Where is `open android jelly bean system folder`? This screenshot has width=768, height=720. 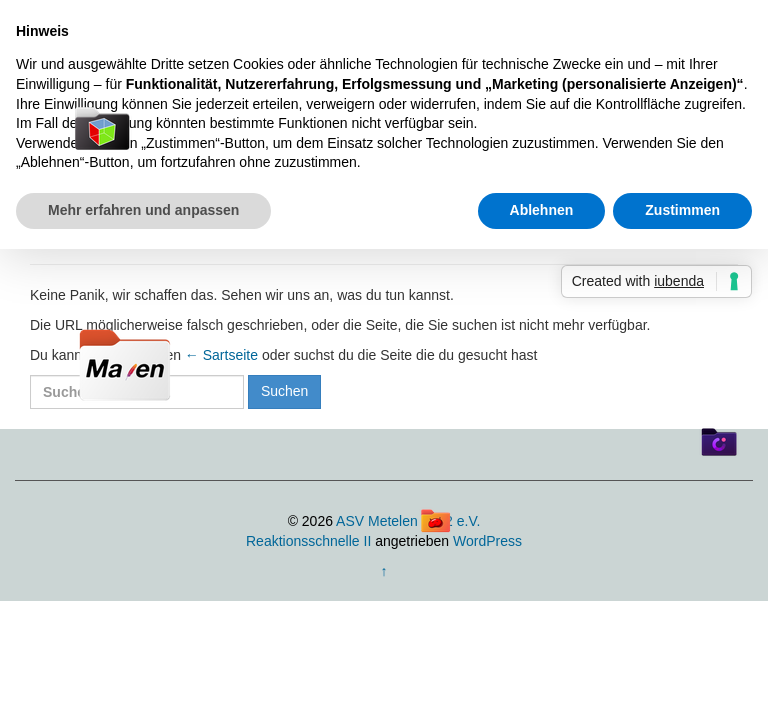 open android jelly bean system folder is located at coordinates (435, 521).